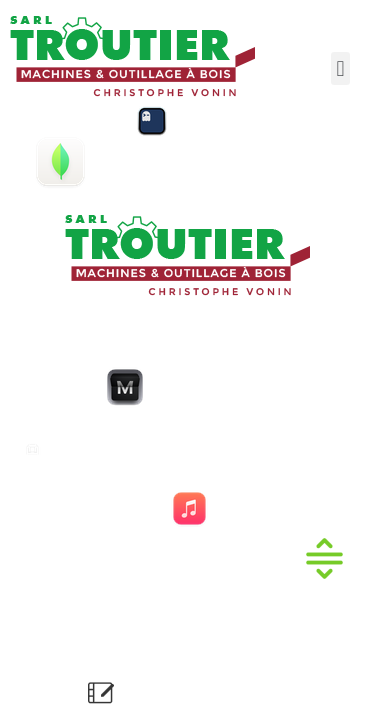 Image resolution: width=375 pixels, height=720 pixels. I want to click on open mongodb compass database management app, so click(60, 161).